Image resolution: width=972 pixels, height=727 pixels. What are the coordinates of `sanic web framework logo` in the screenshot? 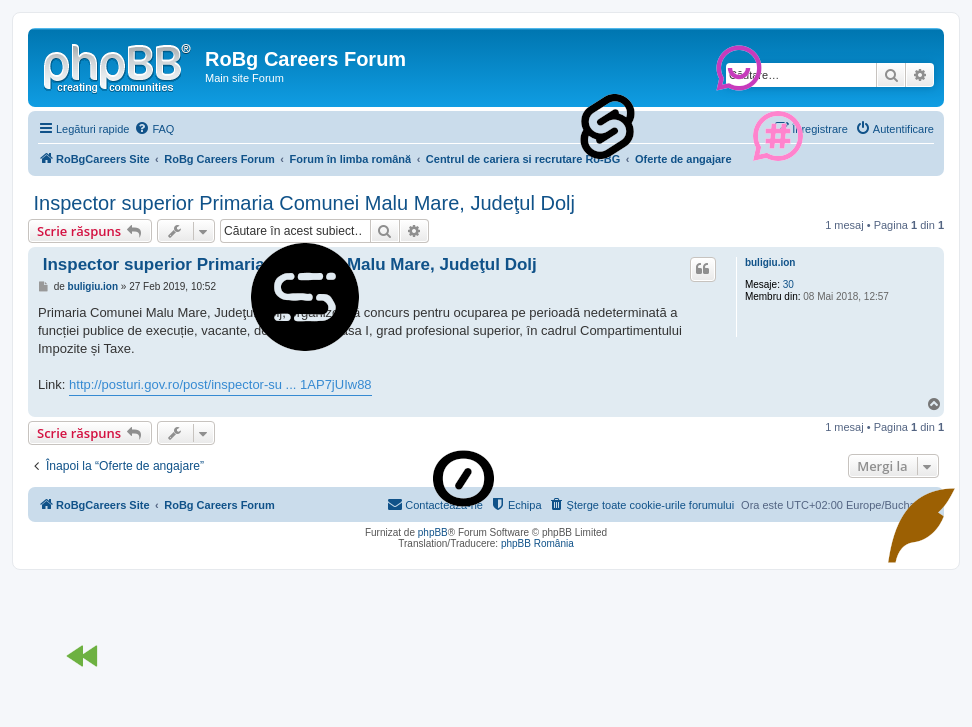 It's located at (305, 297).